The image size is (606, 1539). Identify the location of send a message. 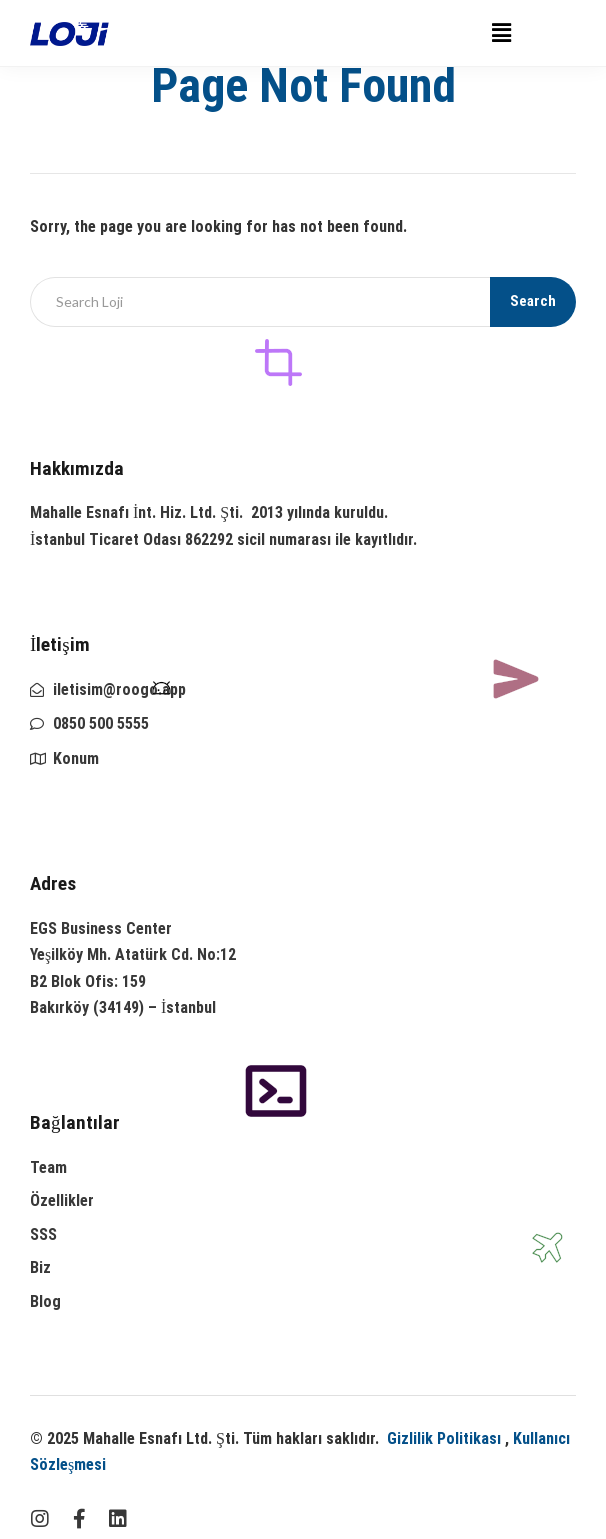
(516, 679).